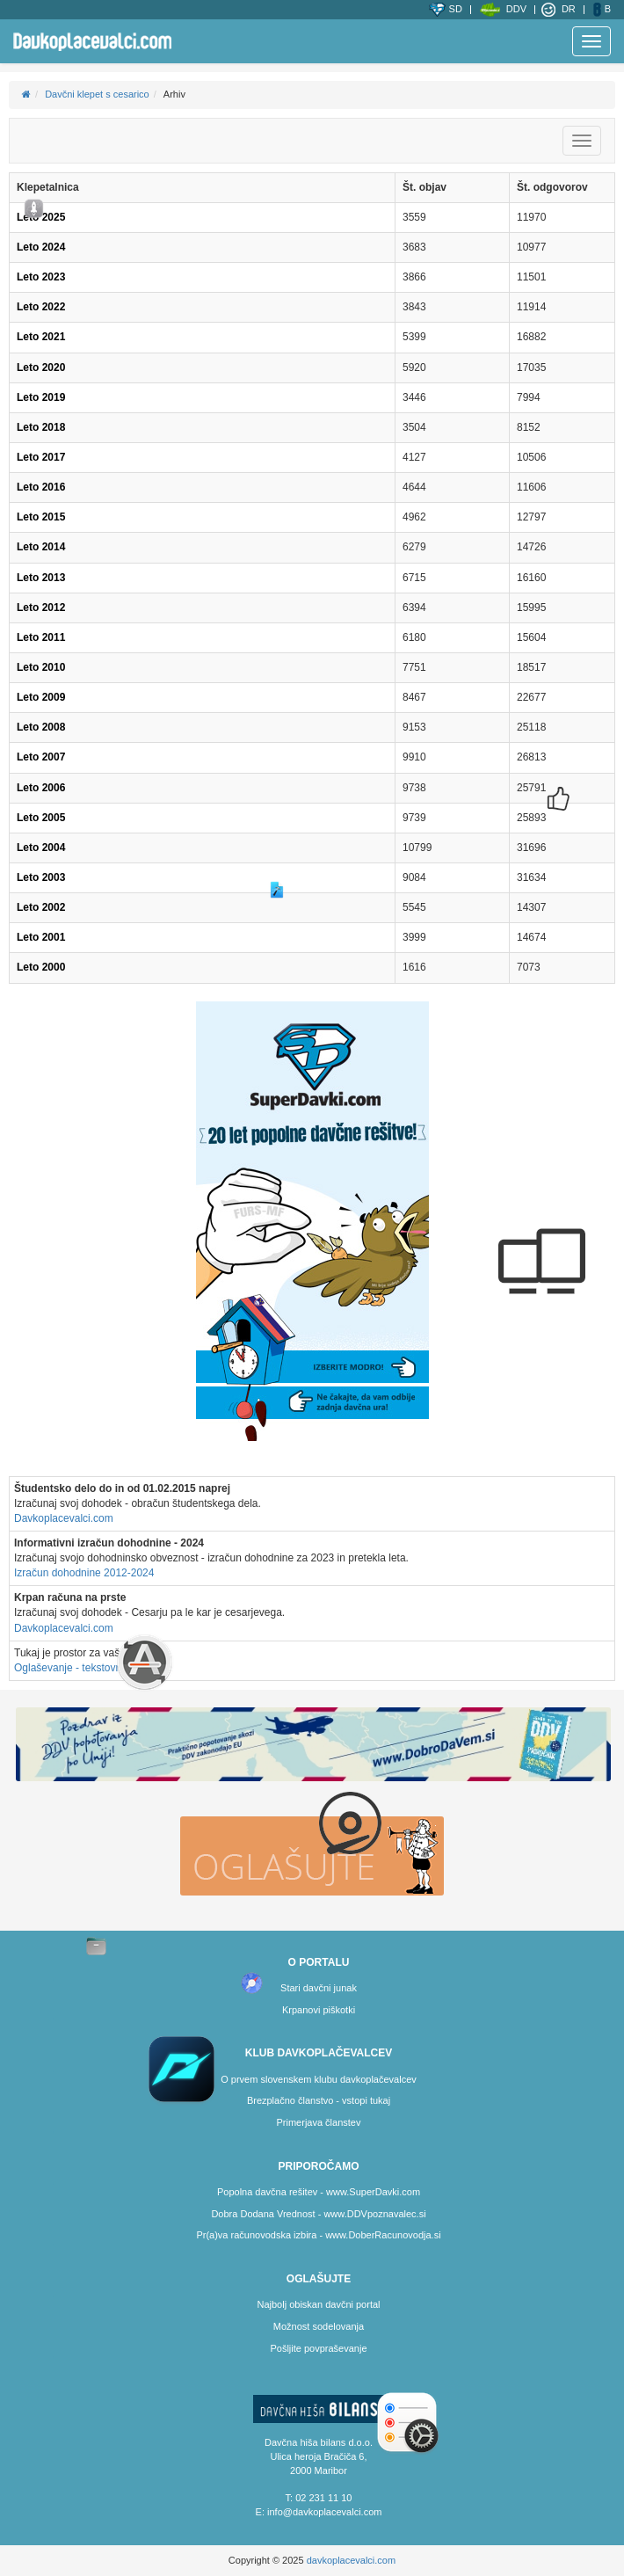 The image size is (624, 2576). I want to click on open menu editor application, so click(407, 2422).